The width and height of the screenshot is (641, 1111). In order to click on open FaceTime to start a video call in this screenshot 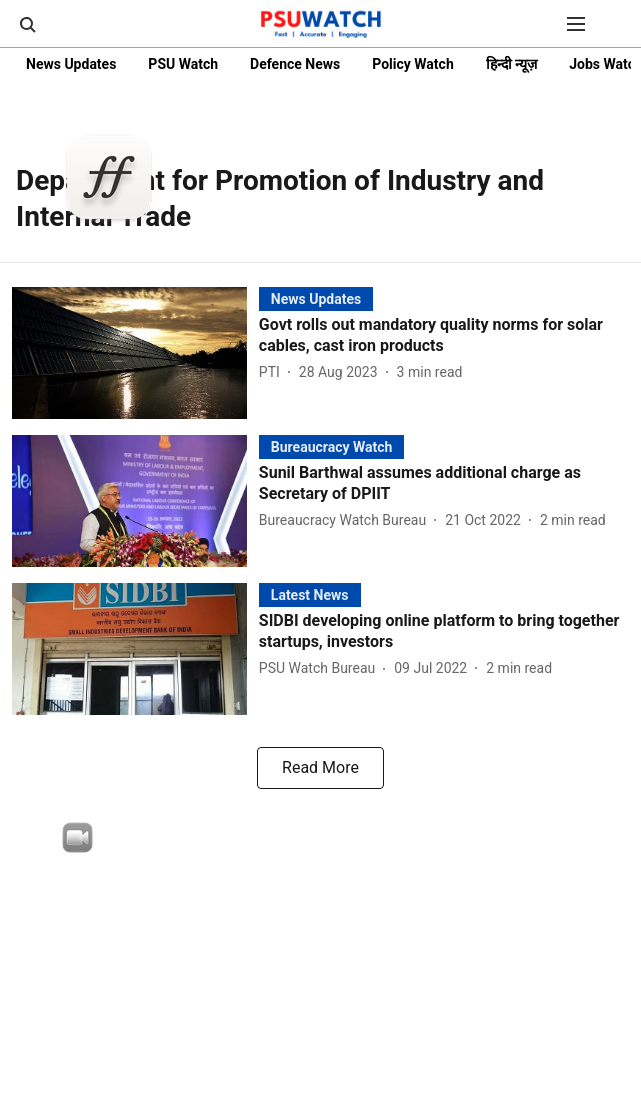, I will do `click(77, 837)`.